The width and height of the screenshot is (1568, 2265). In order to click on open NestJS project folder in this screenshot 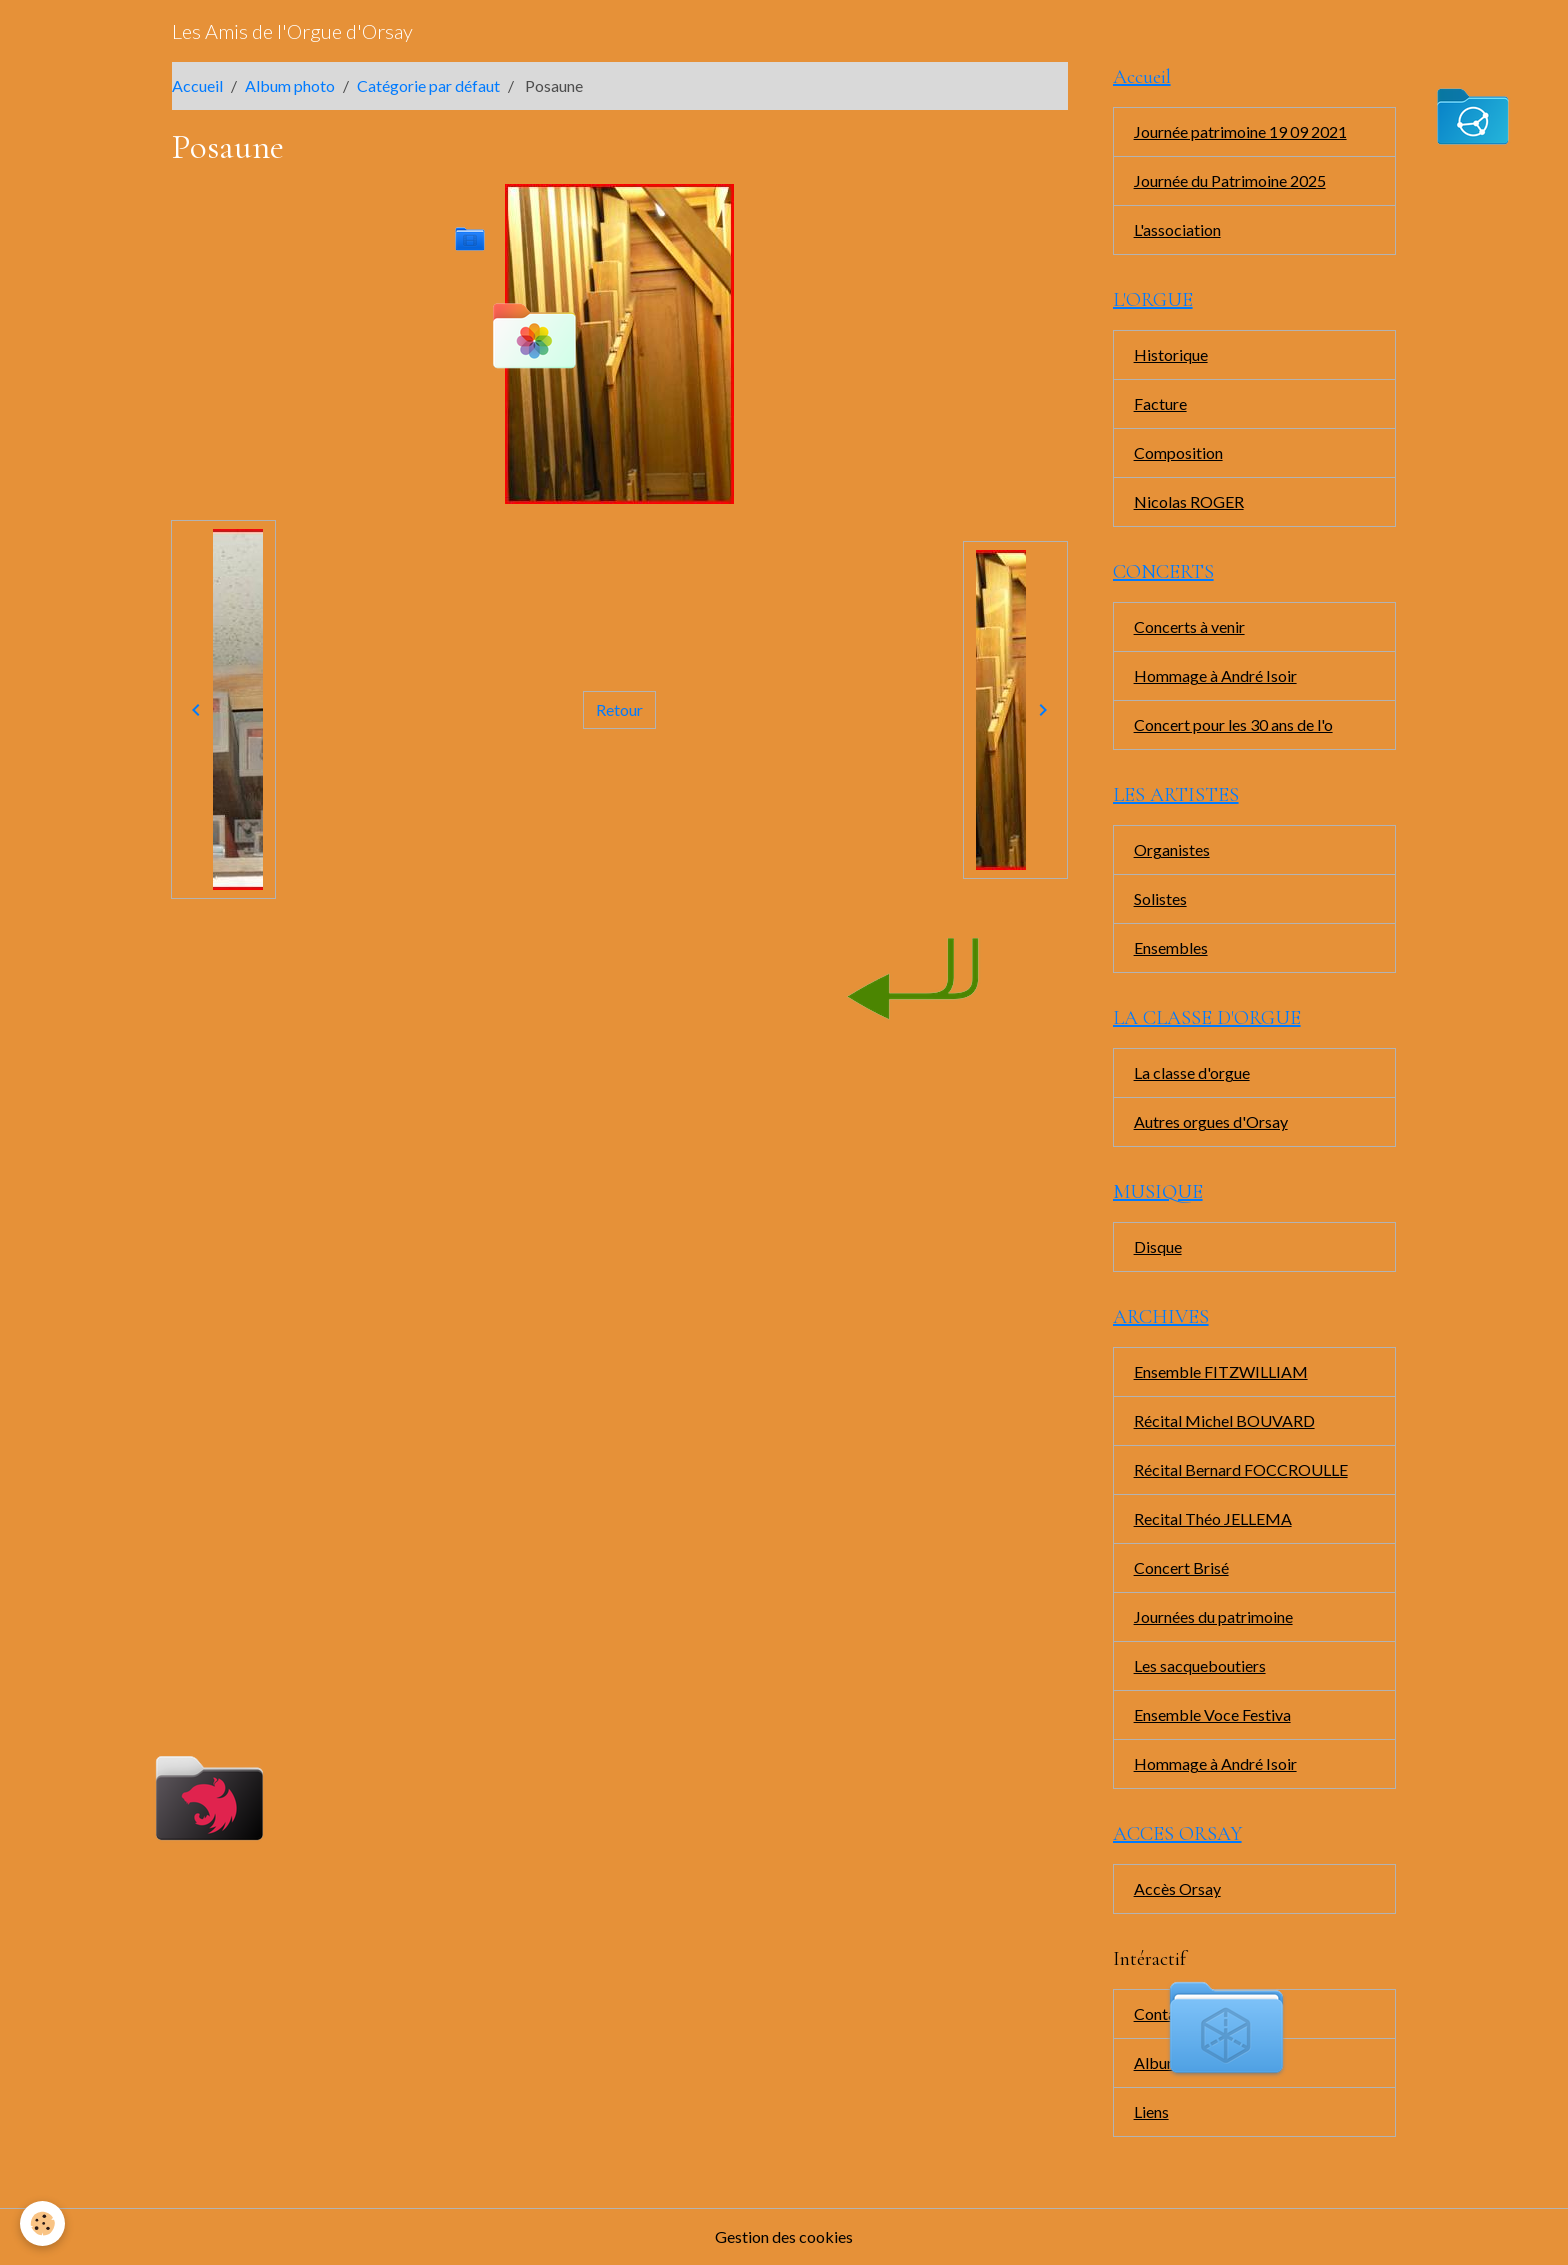, I will do `click(209, 1801)`.